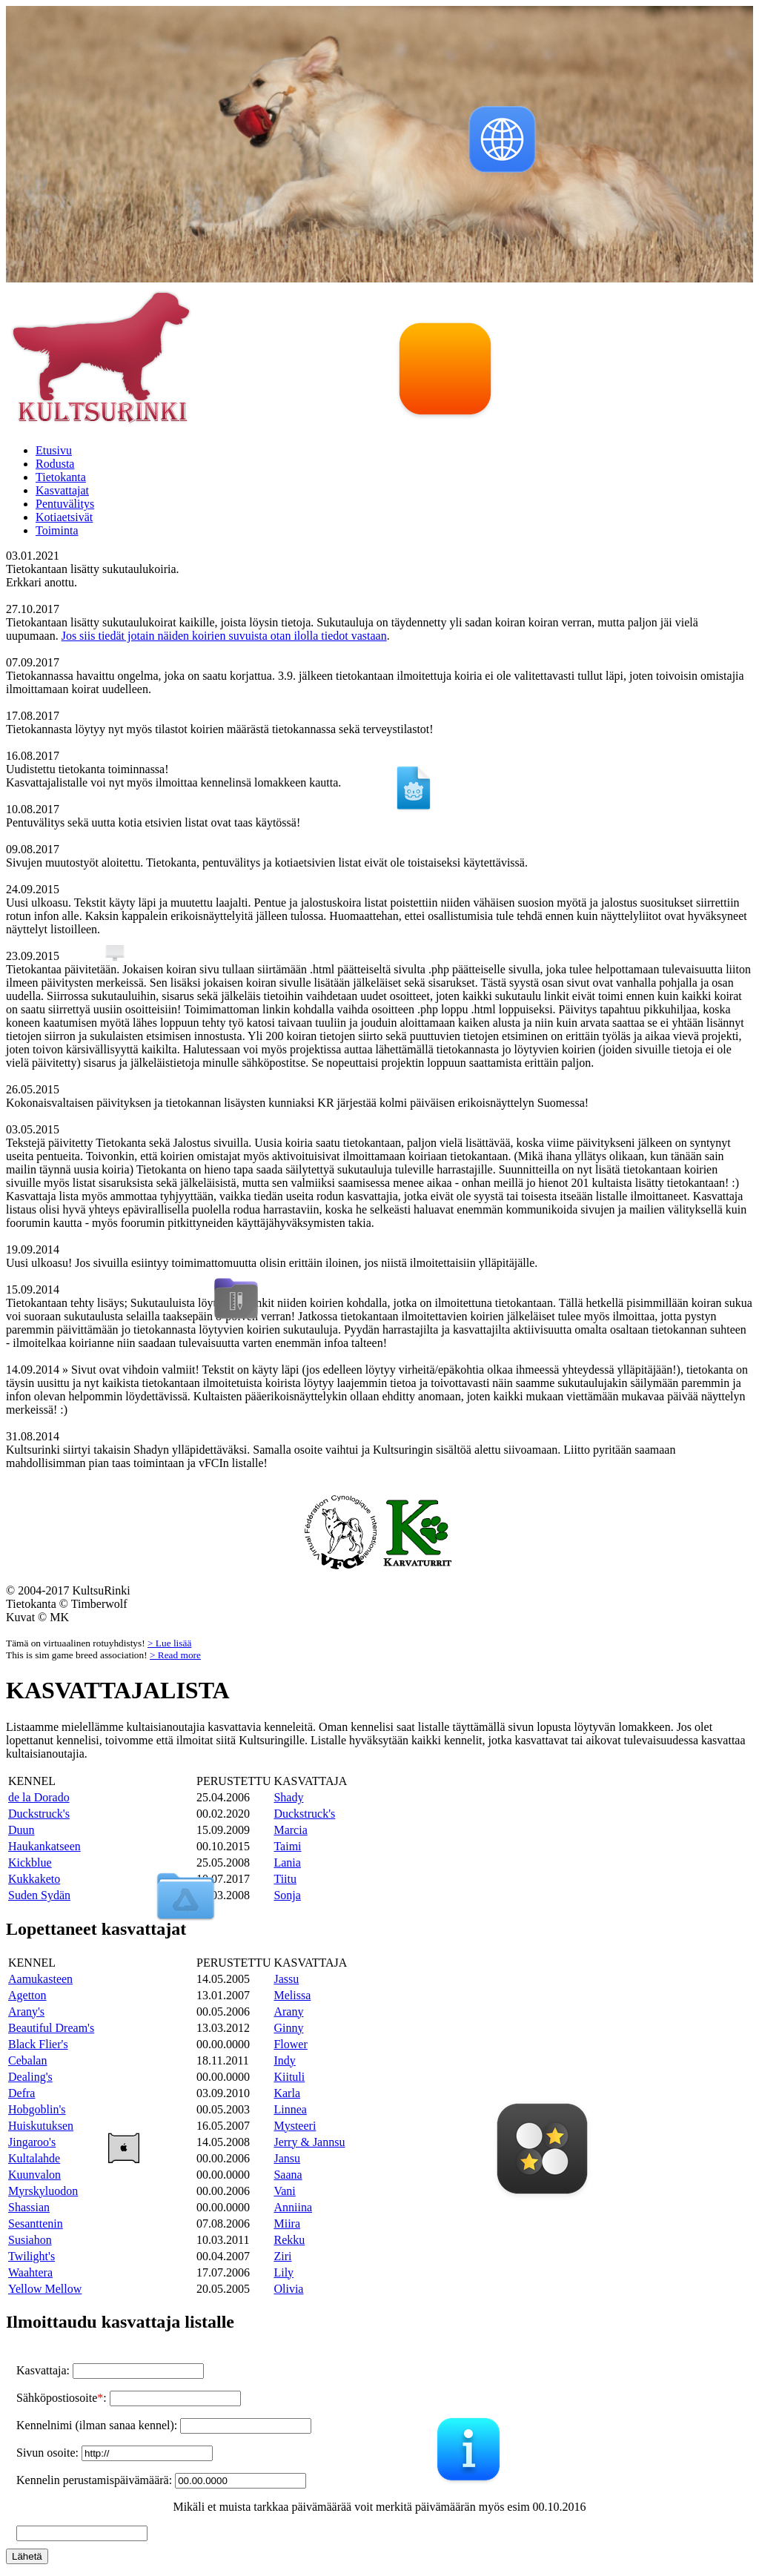 The height and width of the screenshot is (2576, 759). What do you see at coordinates (445, 368) in the screenshot?
I see `blank orange app template for macos icon design` at bounding box center [445, 368].